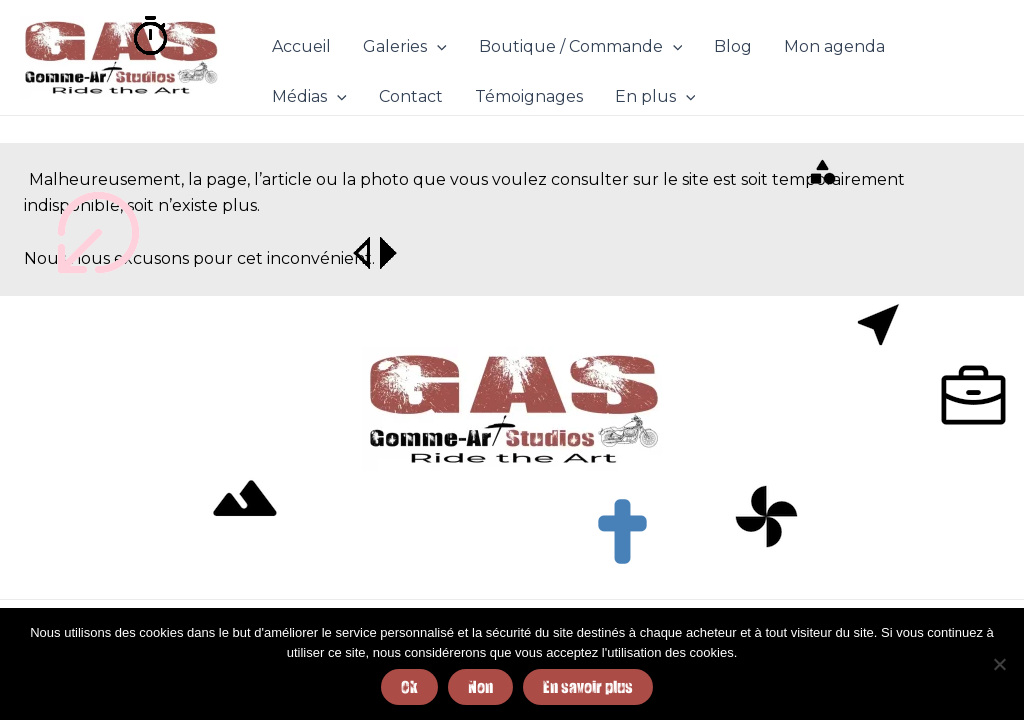 This screenshot has height=720, width=1024. I want to click on switch to the left panel or view, so click(375, 253).